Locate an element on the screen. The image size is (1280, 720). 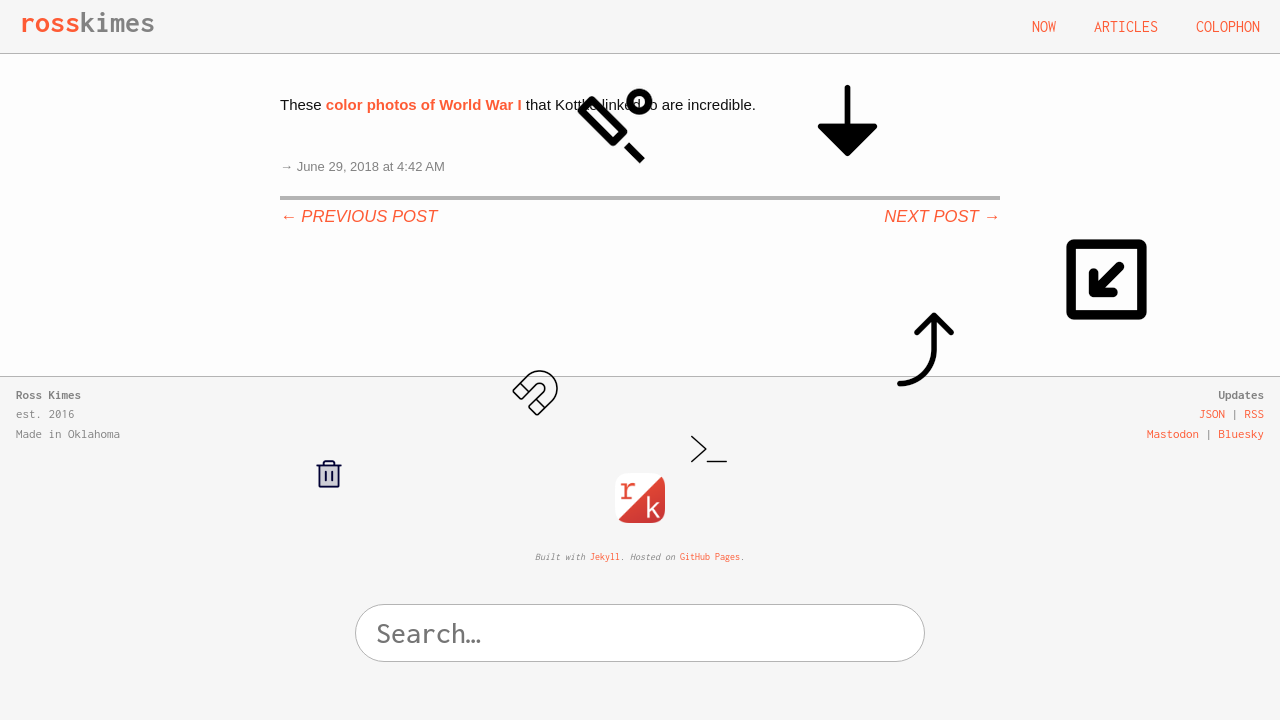
access cricket scores or sports updates is located at coordinates (615, 126).